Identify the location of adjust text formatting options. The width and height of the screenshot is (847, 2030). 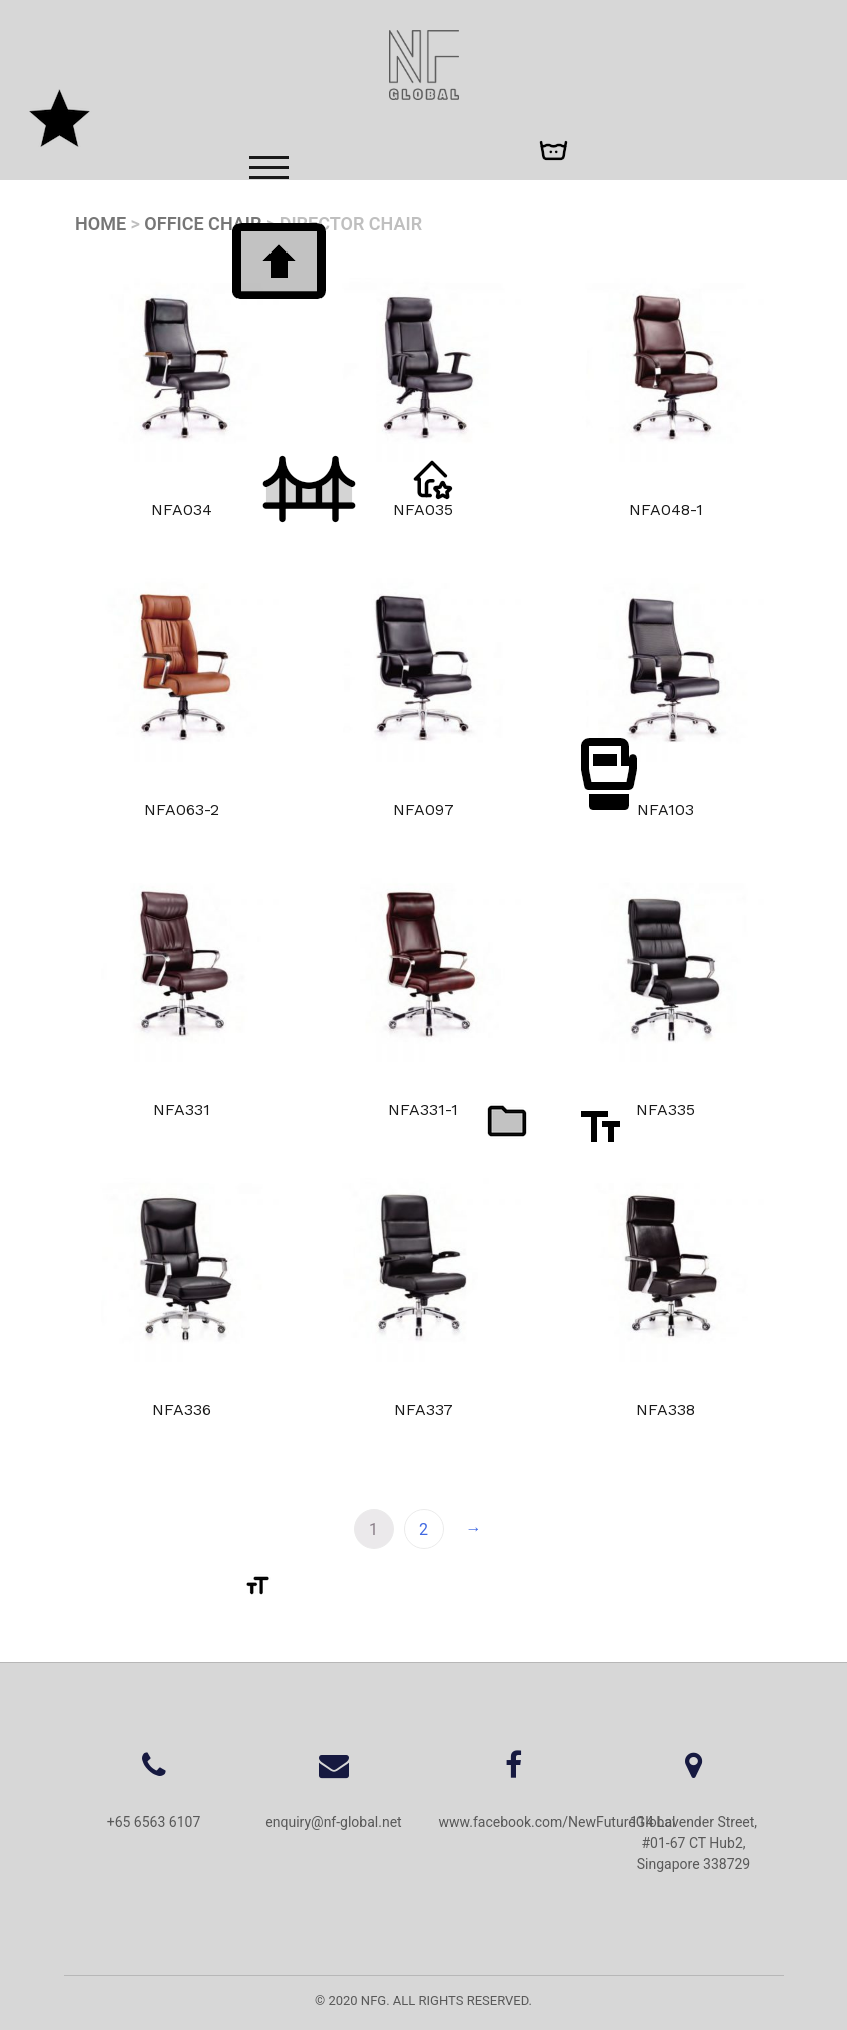
(600, 1127).